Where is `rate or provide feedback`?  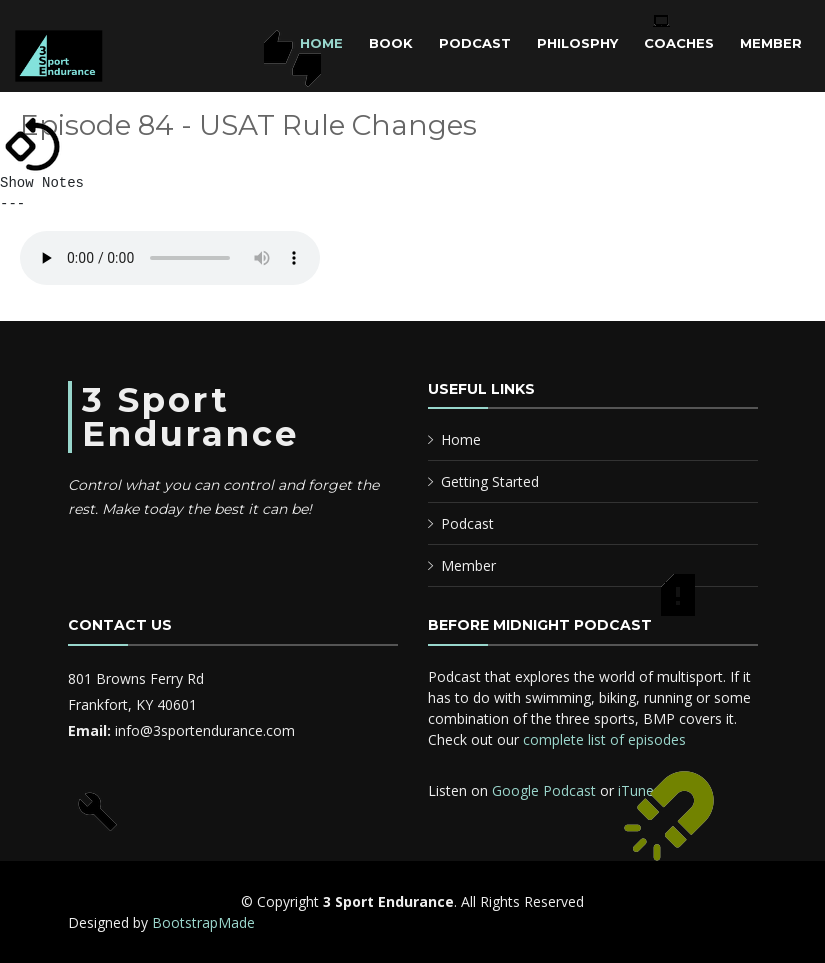
rate or provide feedback is located at coordinates (292, 58).